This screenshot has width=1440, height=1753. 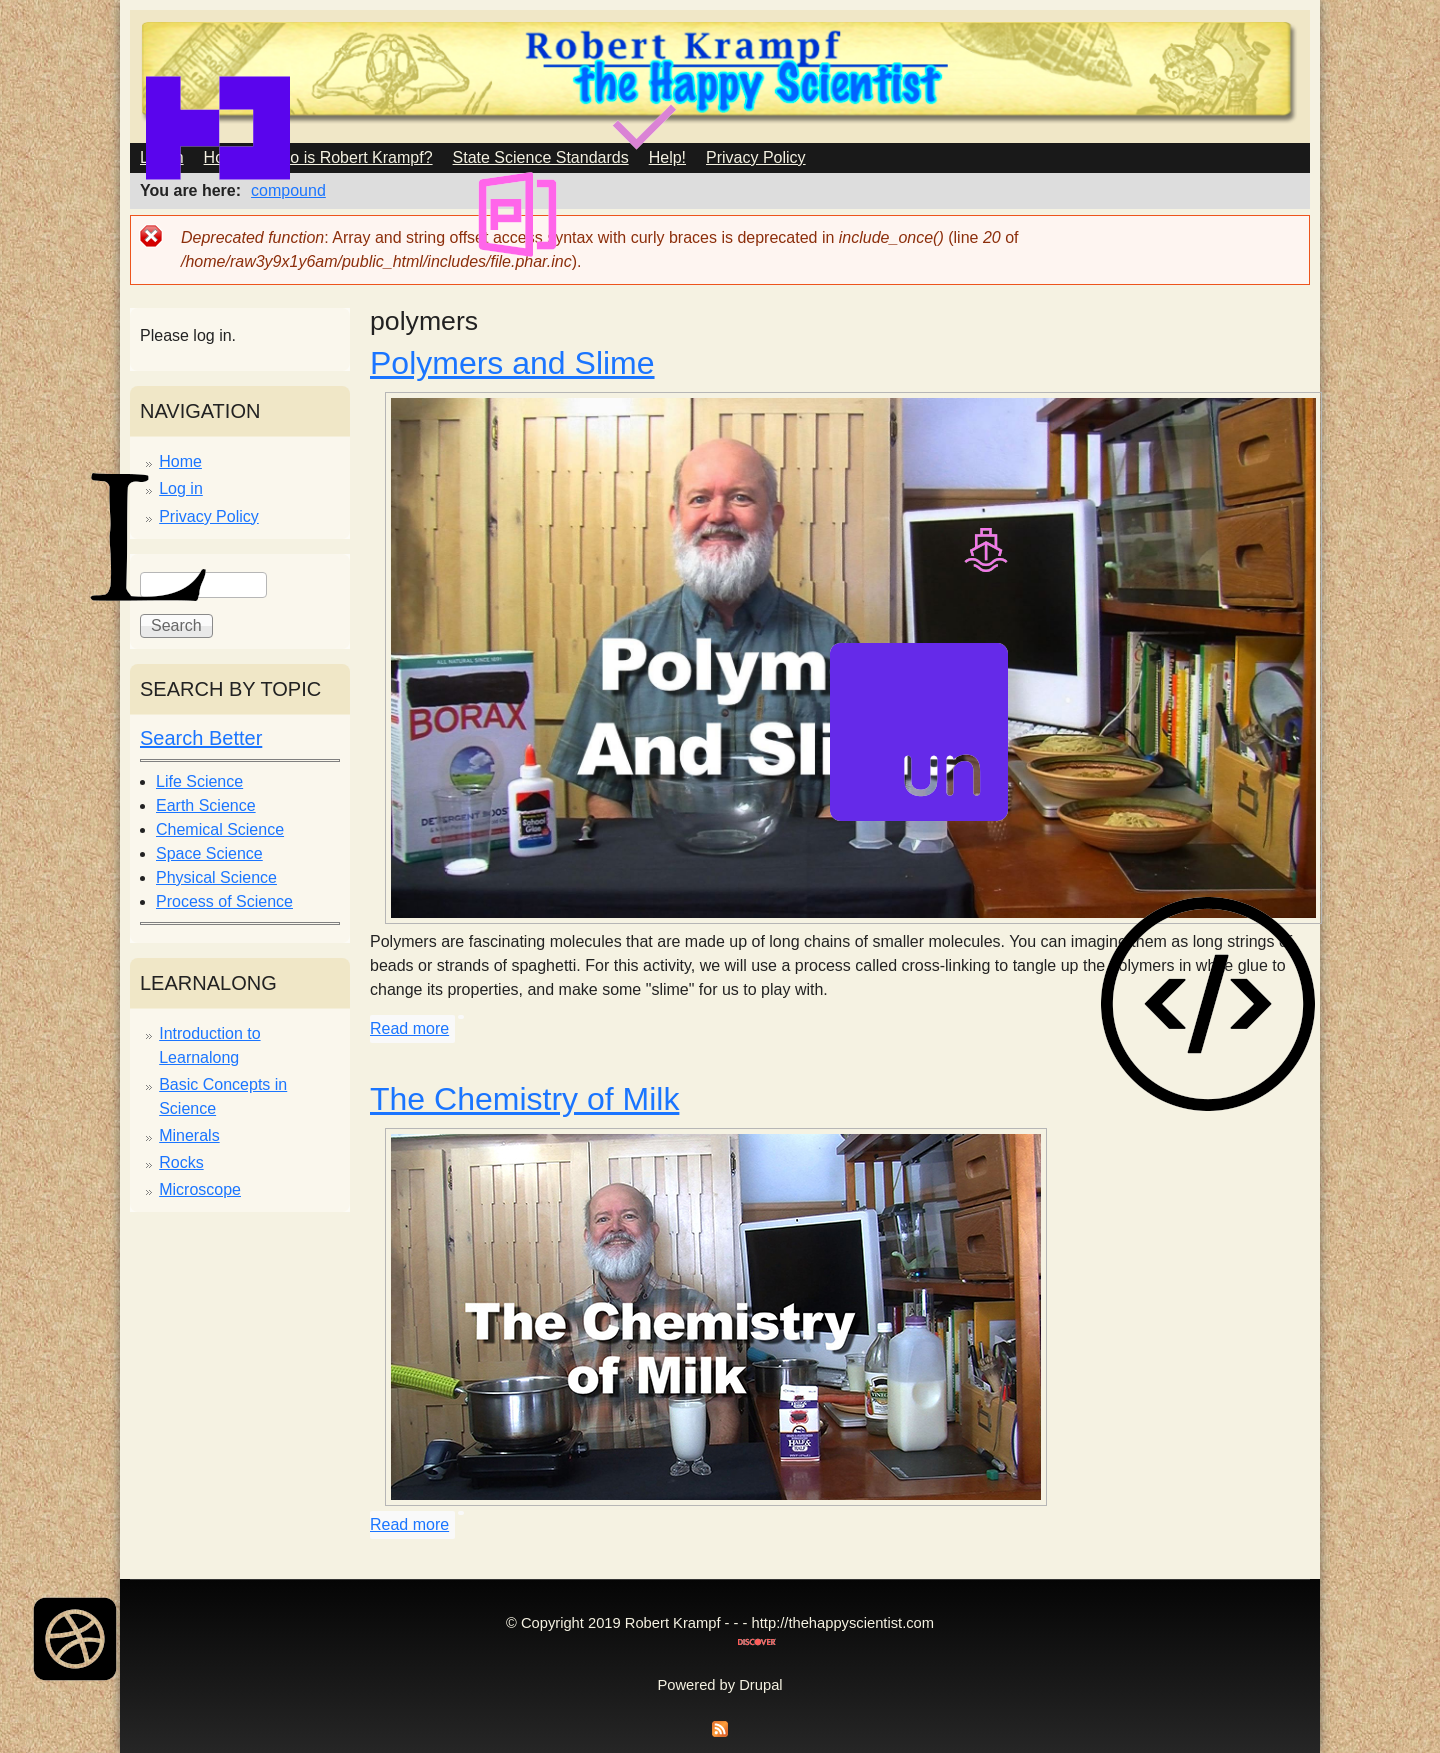 What do you see at coordinates (919, 732) in the screenshot?
I see `unjs javascript tools logo` at bounding box center [919, 732].